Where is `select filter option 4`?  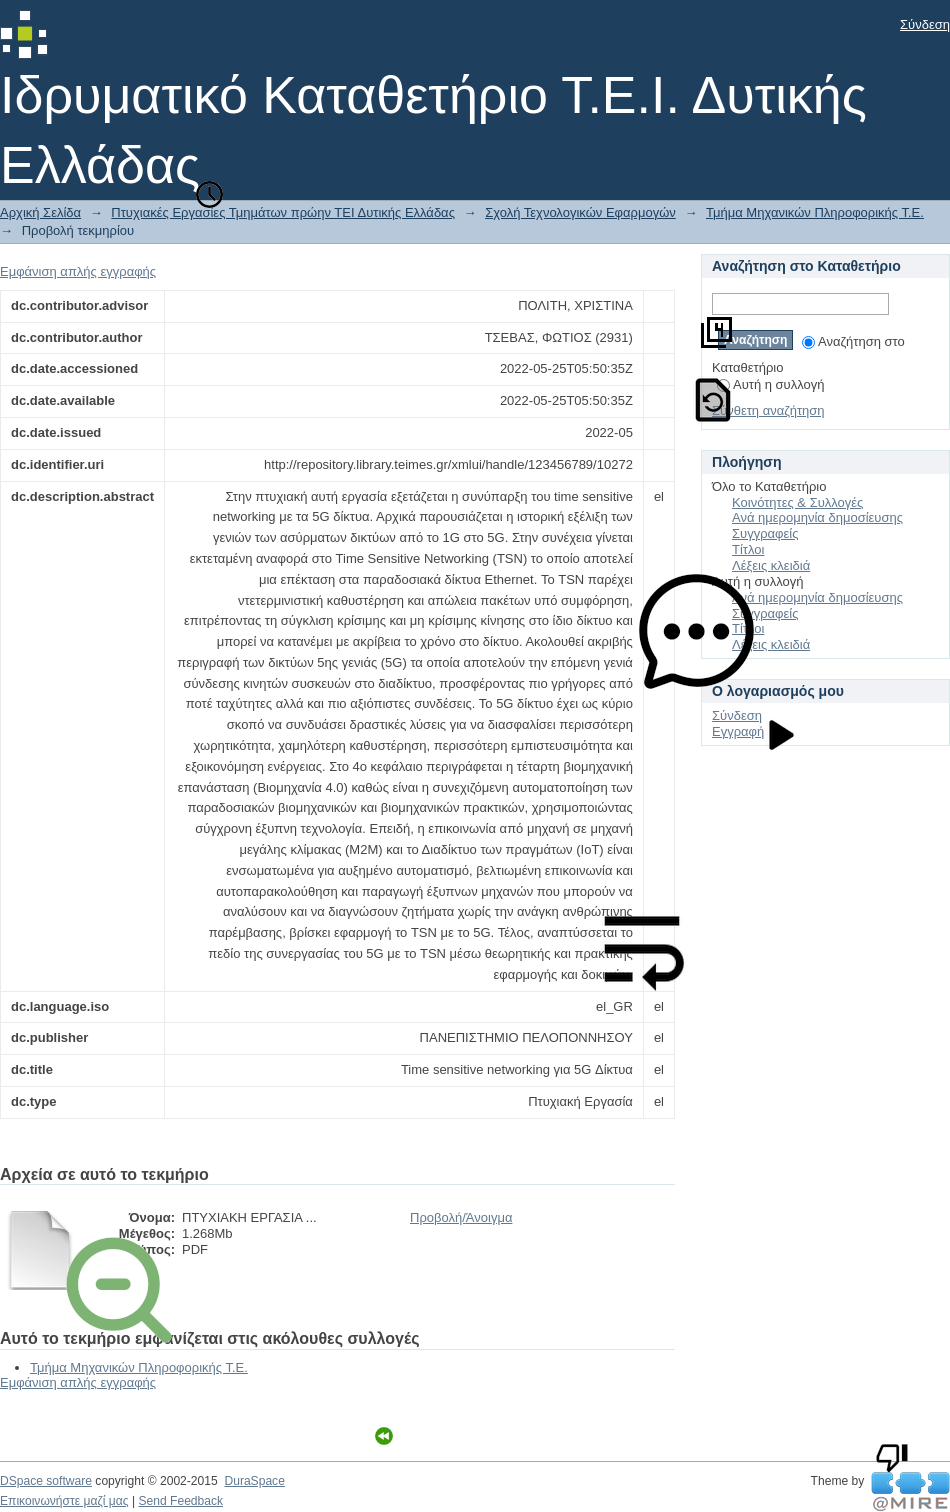 select filter option 4 is located at coordinates (716, 332).